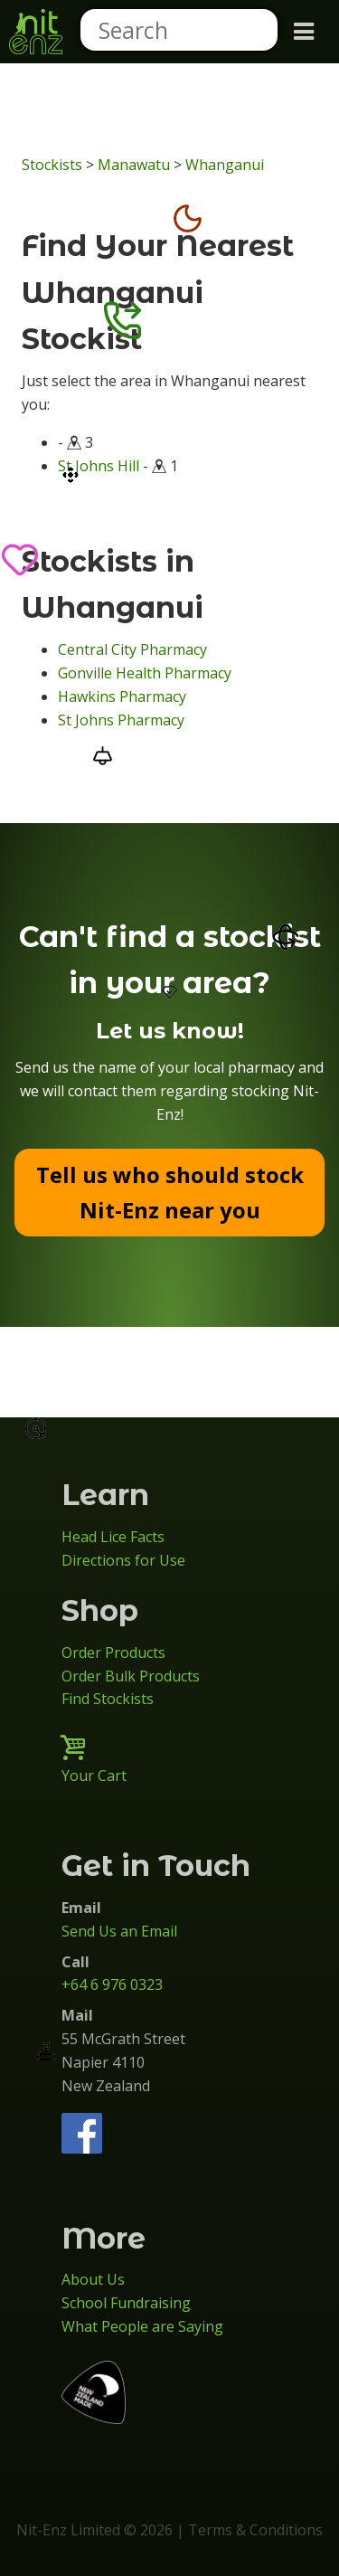 The height and width of the screenshot is (2576, 339). What do you see at coordinates (46, 2051) in the screenshot?
I see `access game controller settings` at bounding box center [46, 2051].